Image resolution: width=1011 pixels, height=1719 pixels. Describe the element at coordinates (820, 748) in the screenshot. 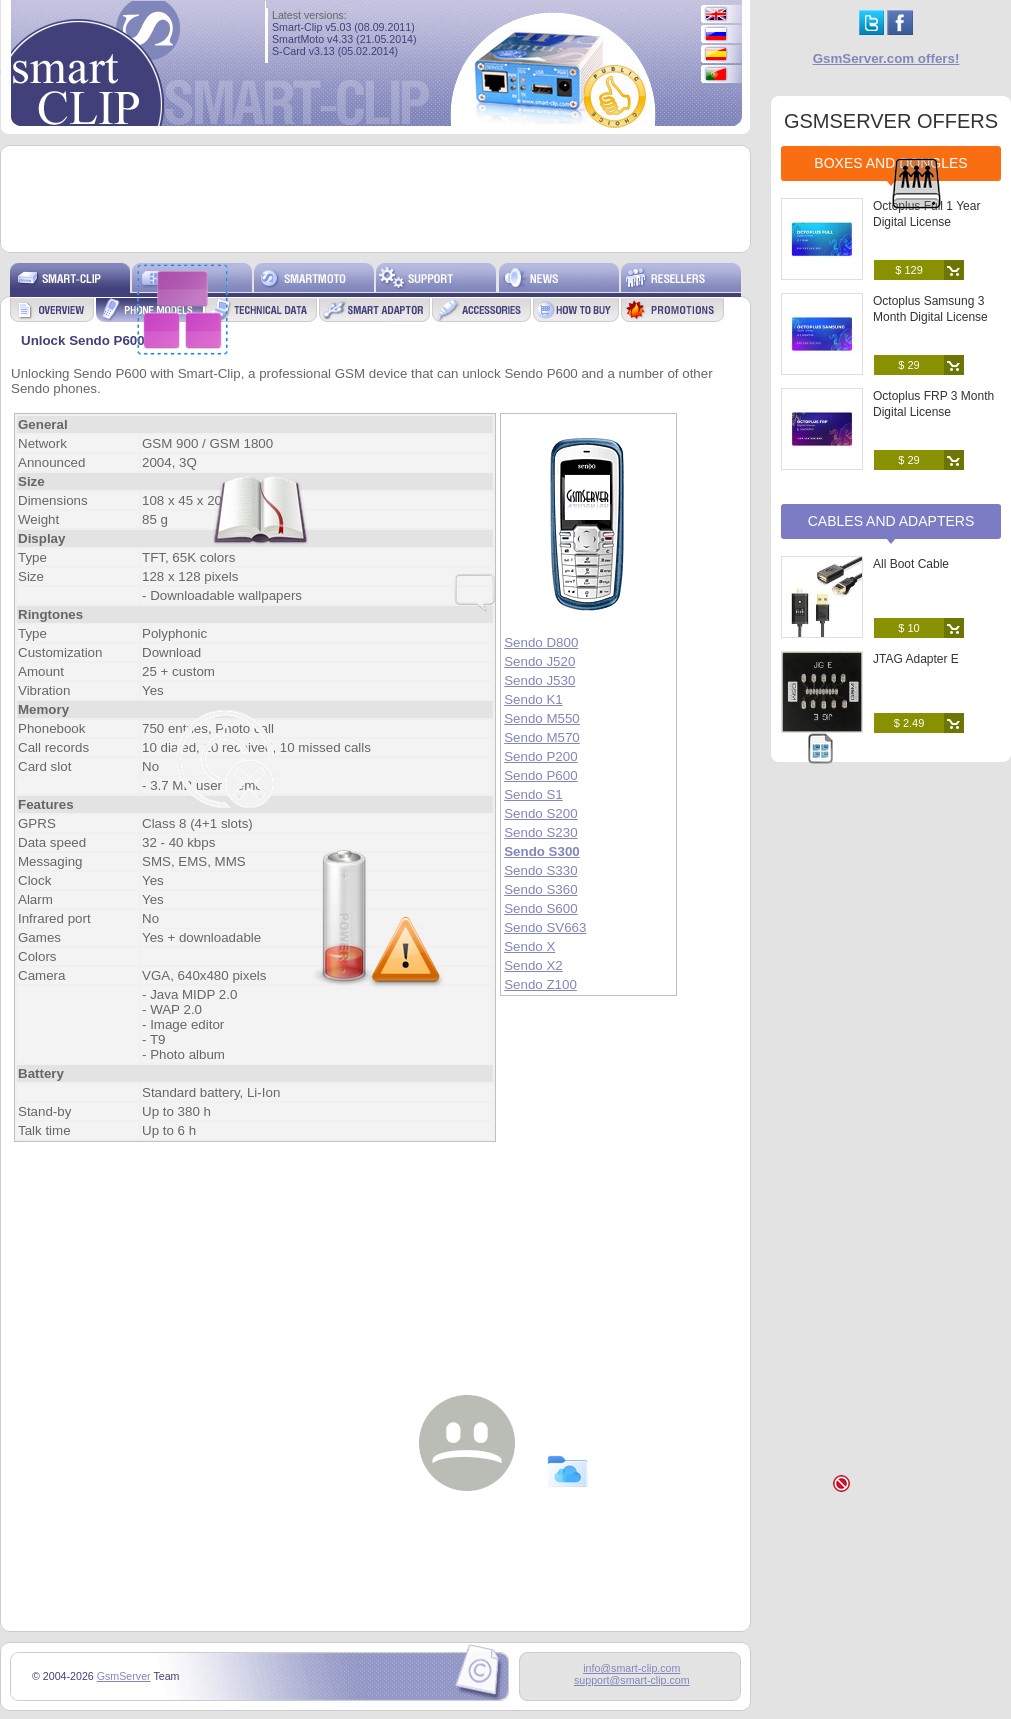

I see `libreoffice master document file type` at that location.